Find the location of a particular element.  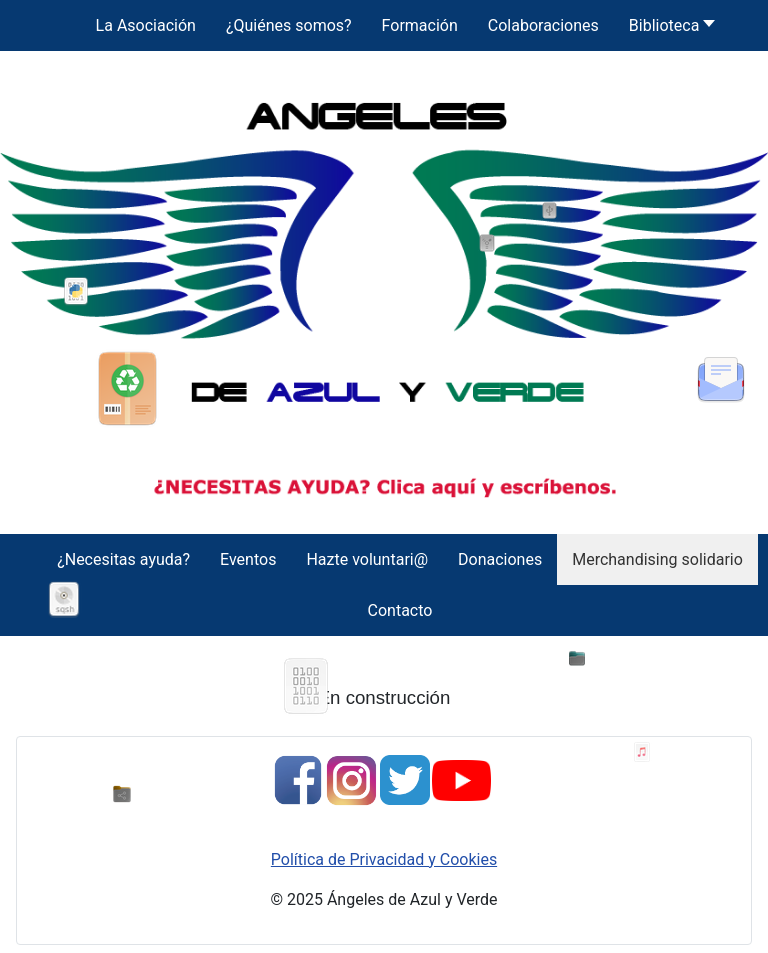

indicates a binary or raw data file is located at coordinates (306, 686).